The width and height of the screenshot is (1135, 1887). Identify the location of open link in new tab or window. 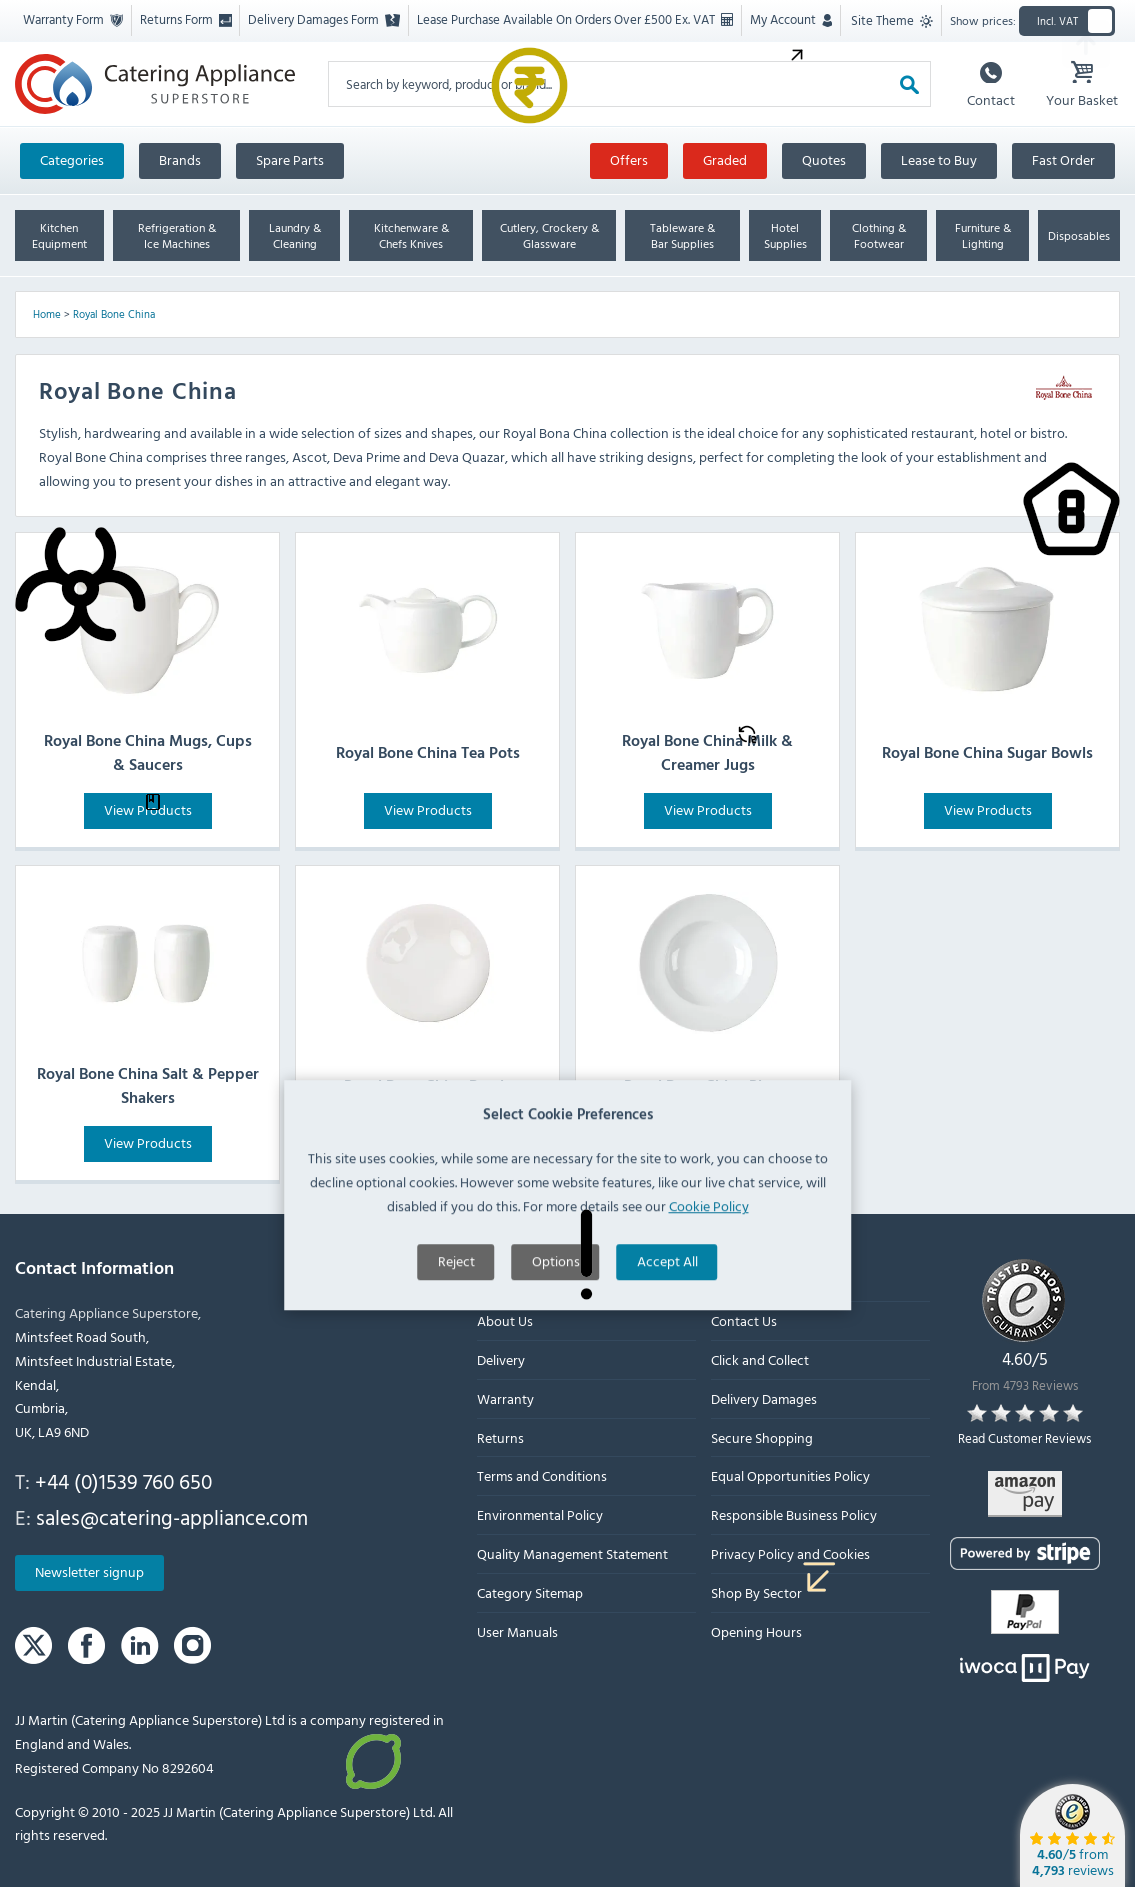
(797, 55).